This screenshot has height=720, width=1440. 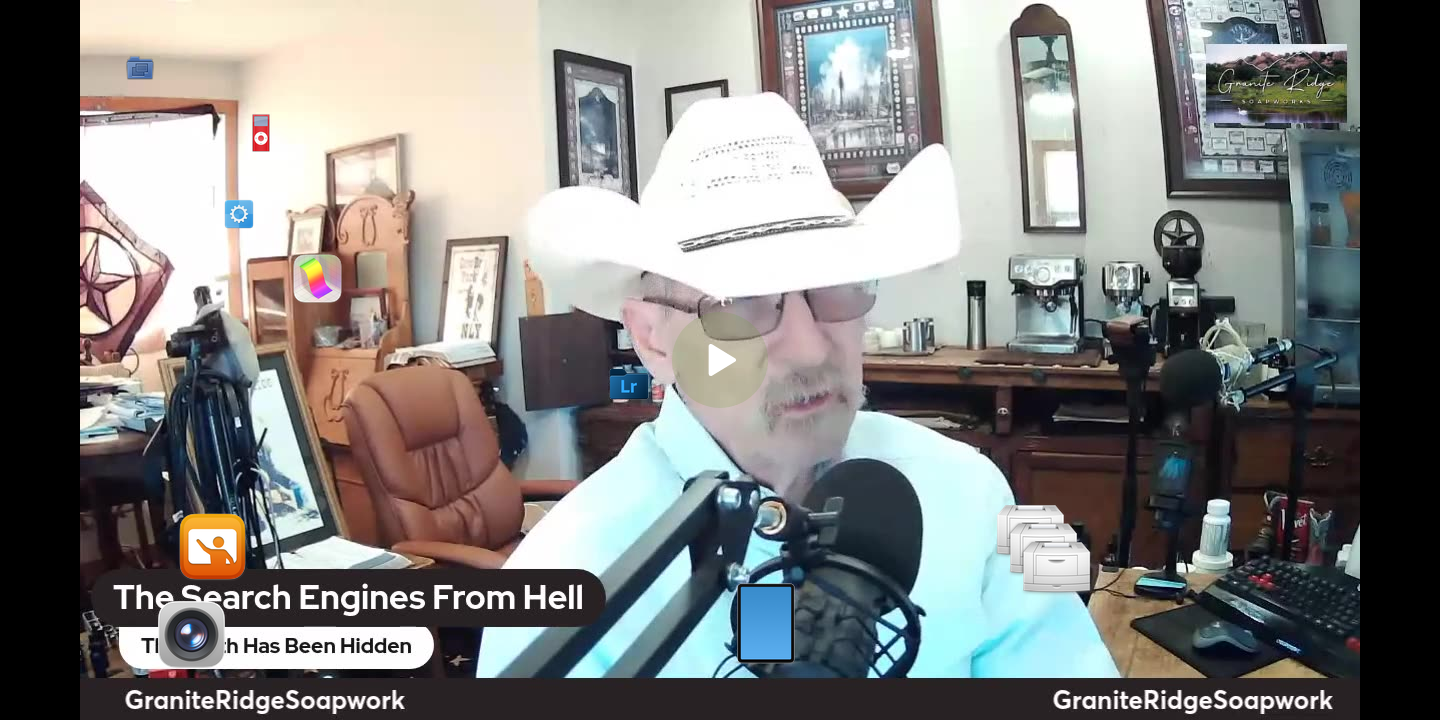 I want to click on indicates a connected iPod nano device, so click(x=261, y=133).